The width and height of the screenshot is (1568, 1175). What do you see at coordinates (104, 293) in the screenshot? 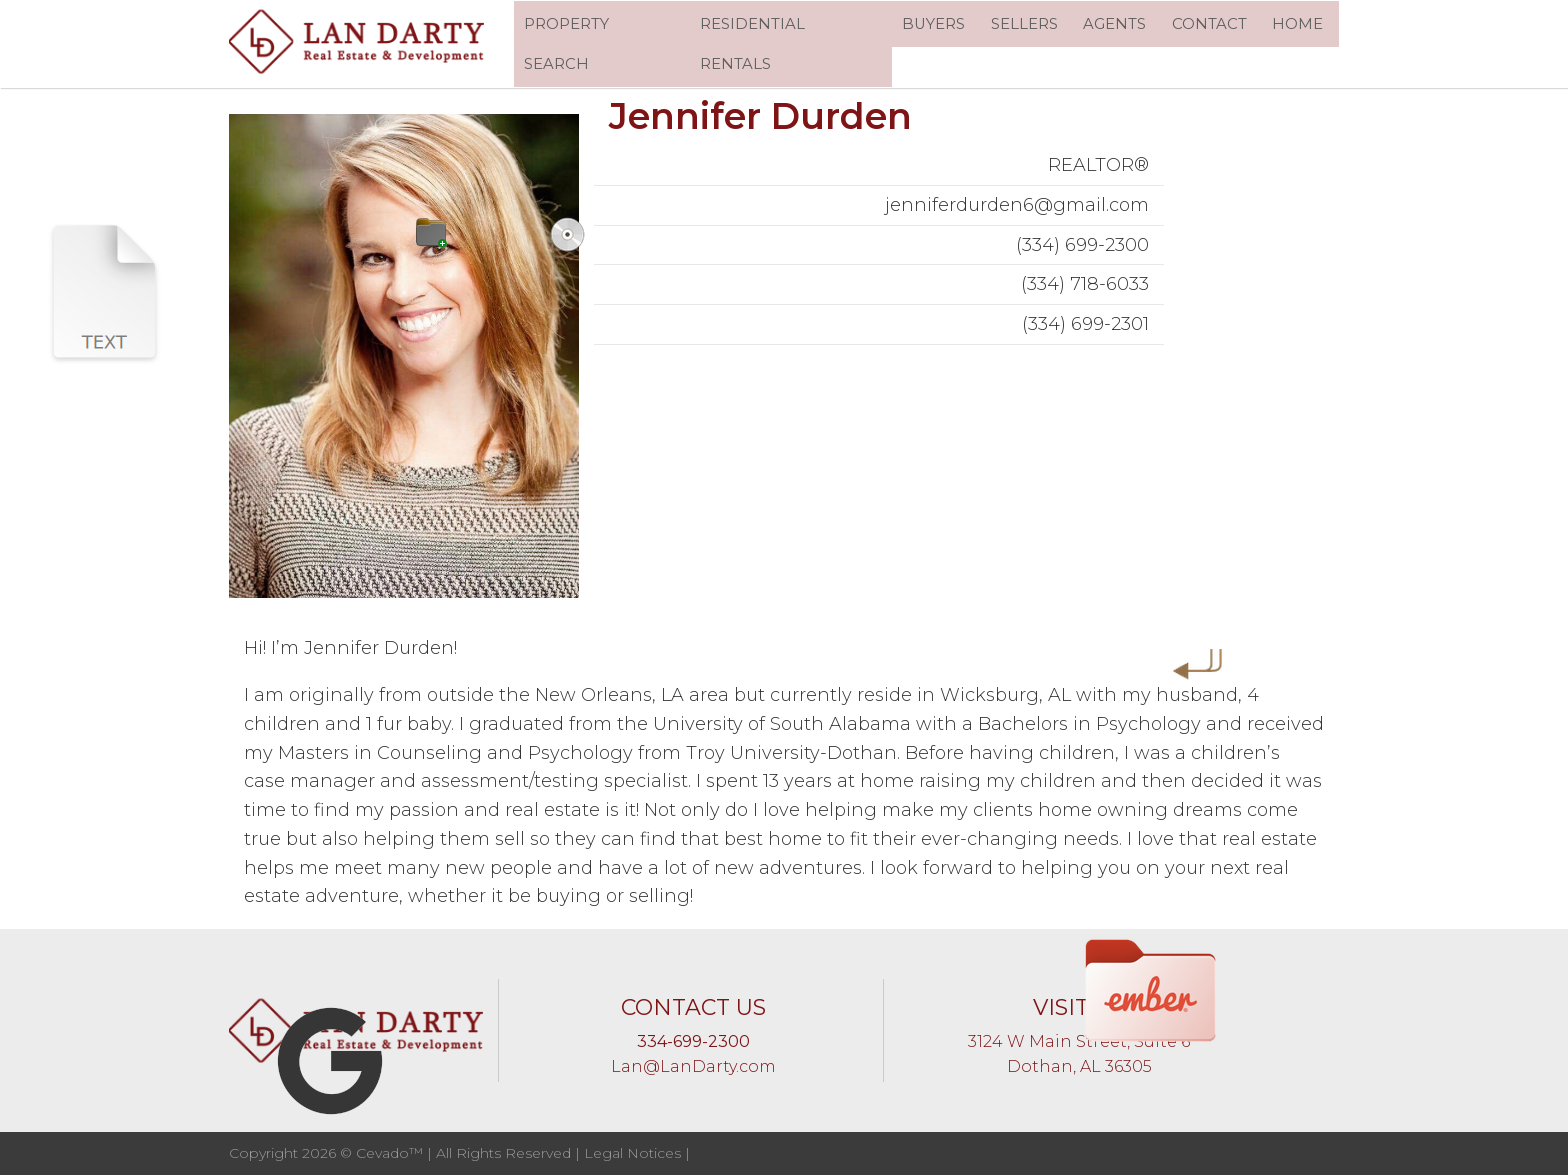
I see `generic file type template icon` at bounding box center [104, 293].